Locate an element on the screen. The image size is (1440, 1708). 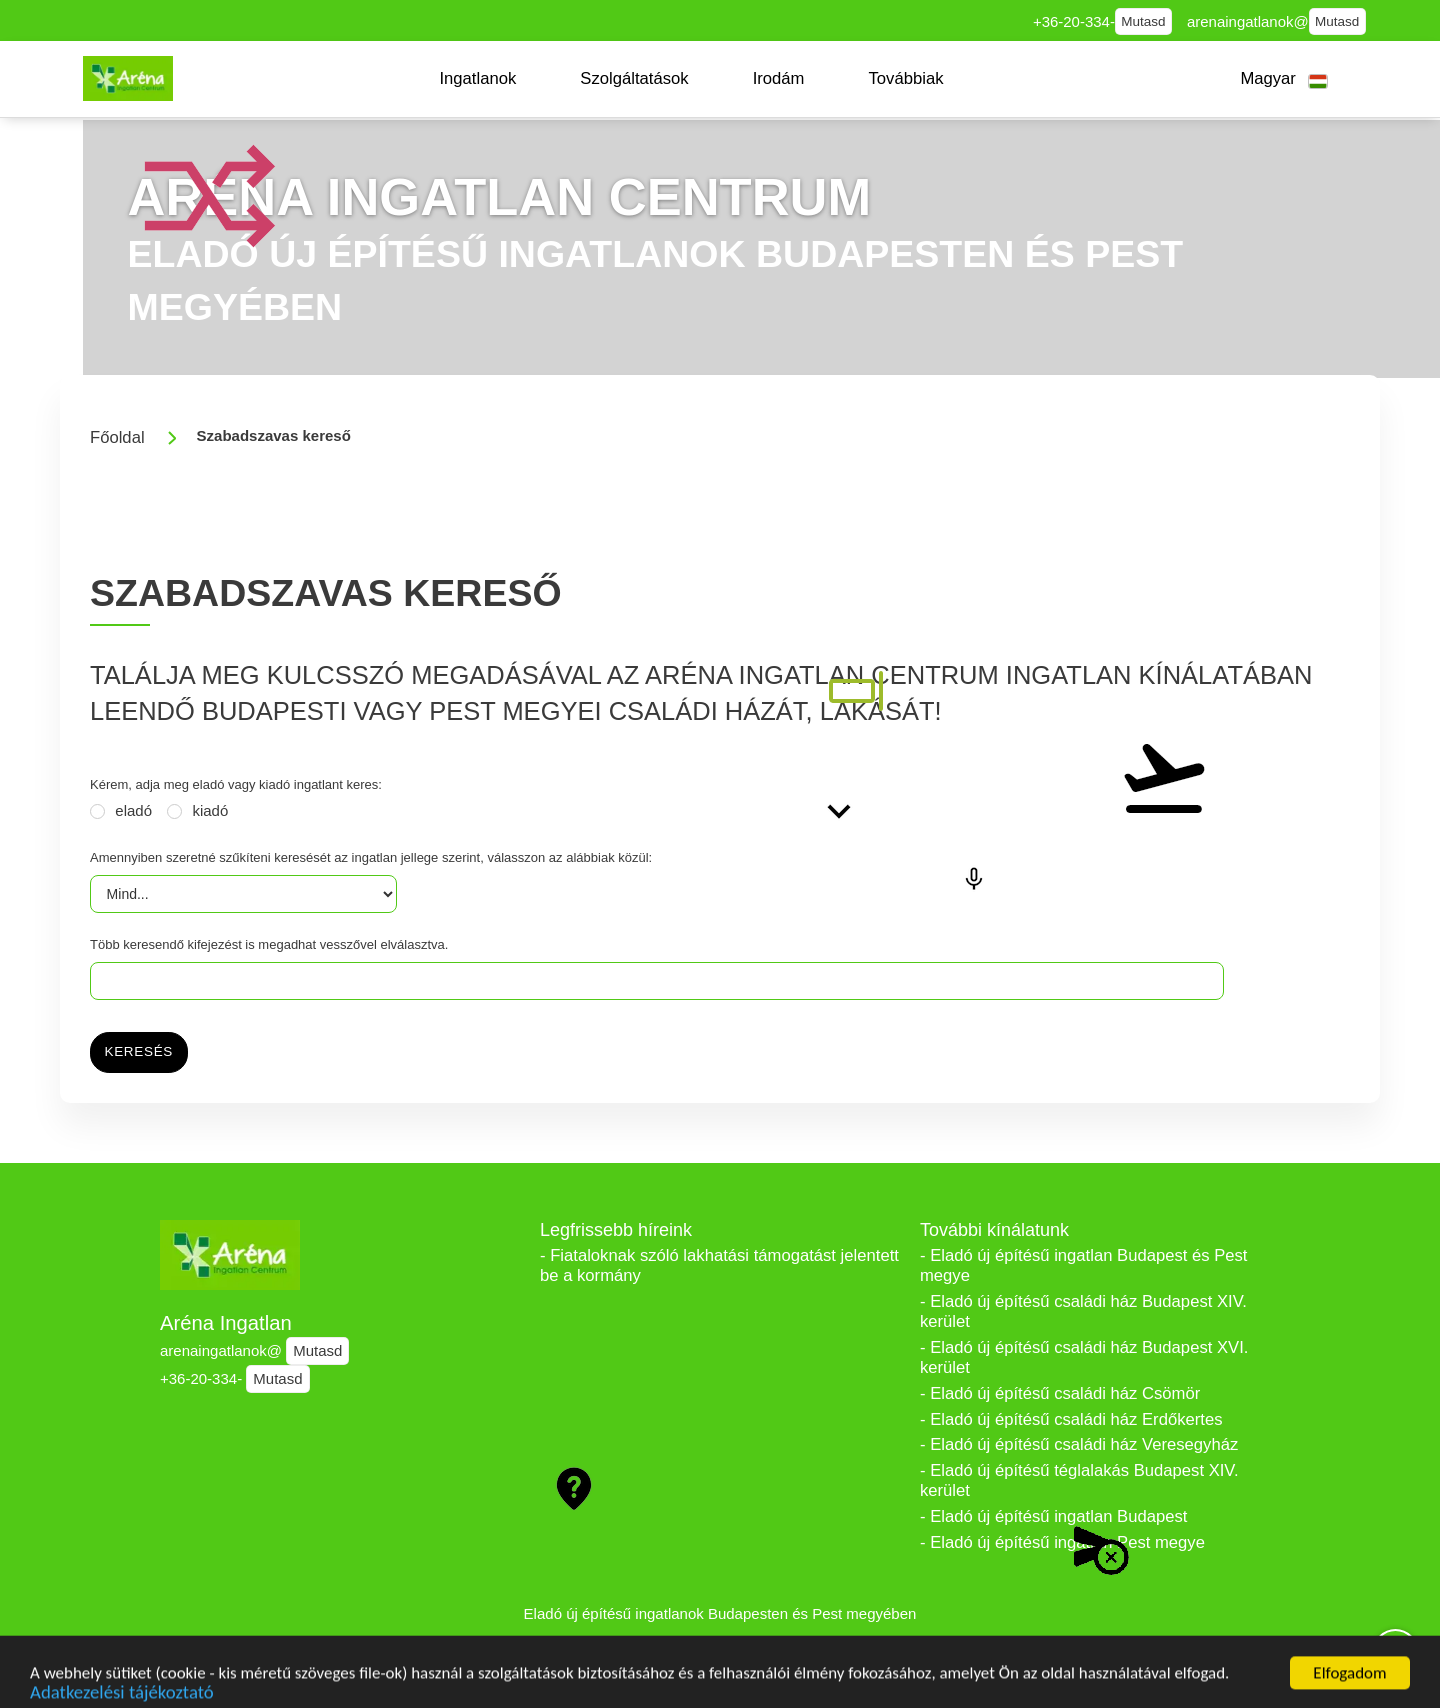
align content to the right is located at coordinates (857, 691).